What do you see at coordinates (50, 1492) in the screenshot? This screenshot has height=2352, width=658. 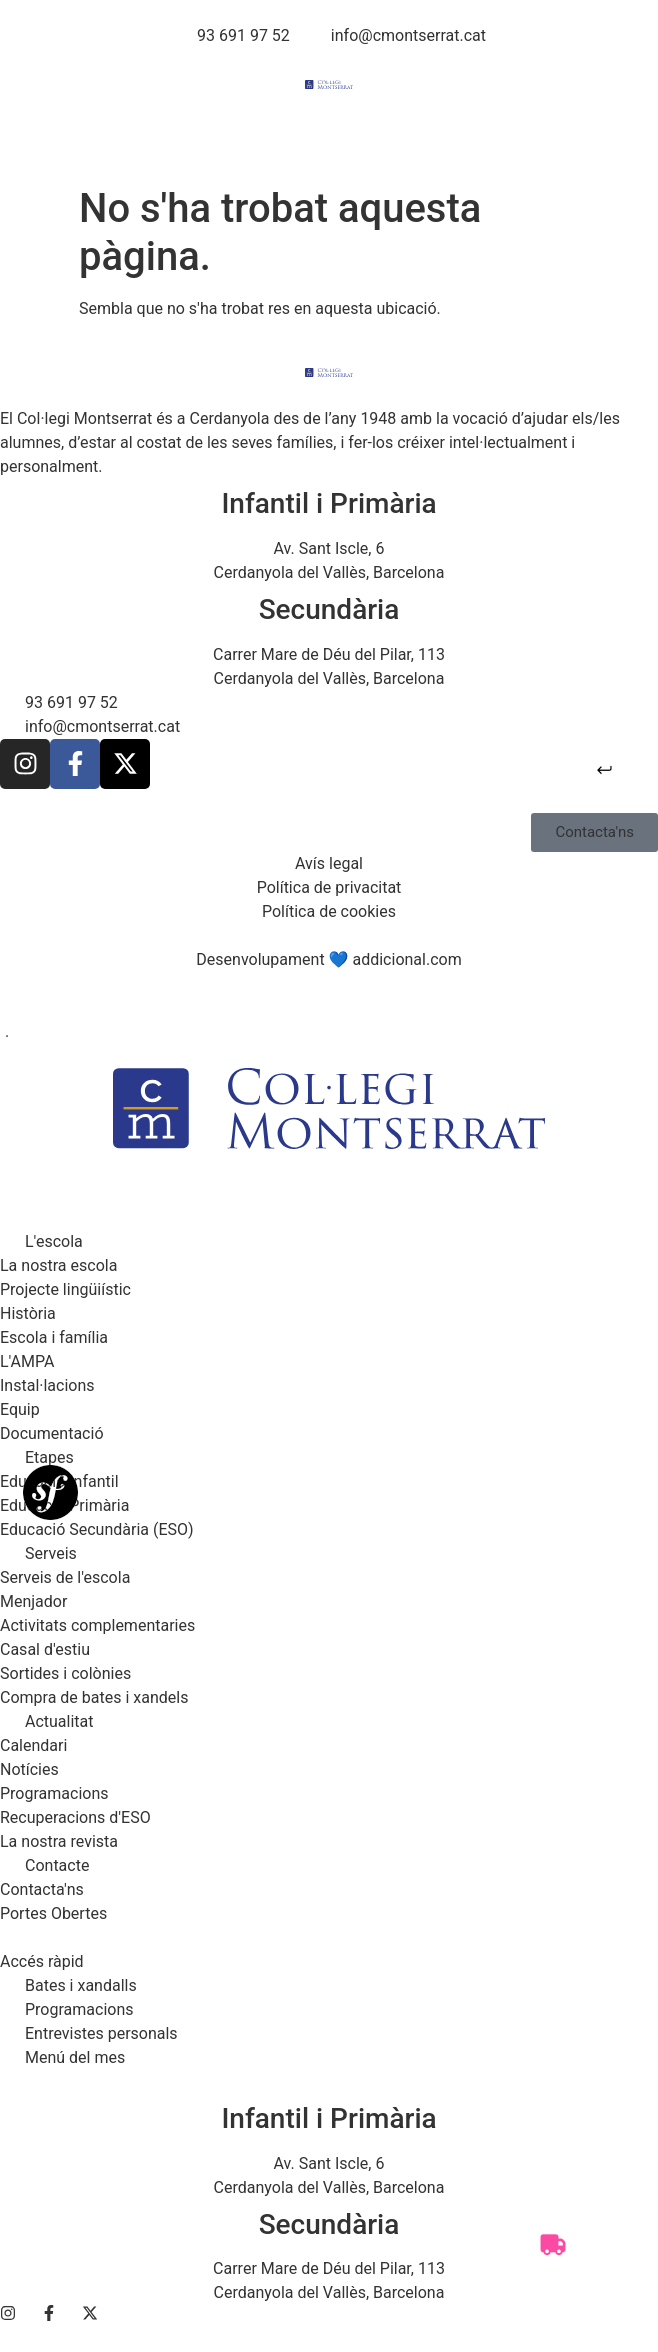 I see `symfony framework logo` at bounding box center [50, 1492].